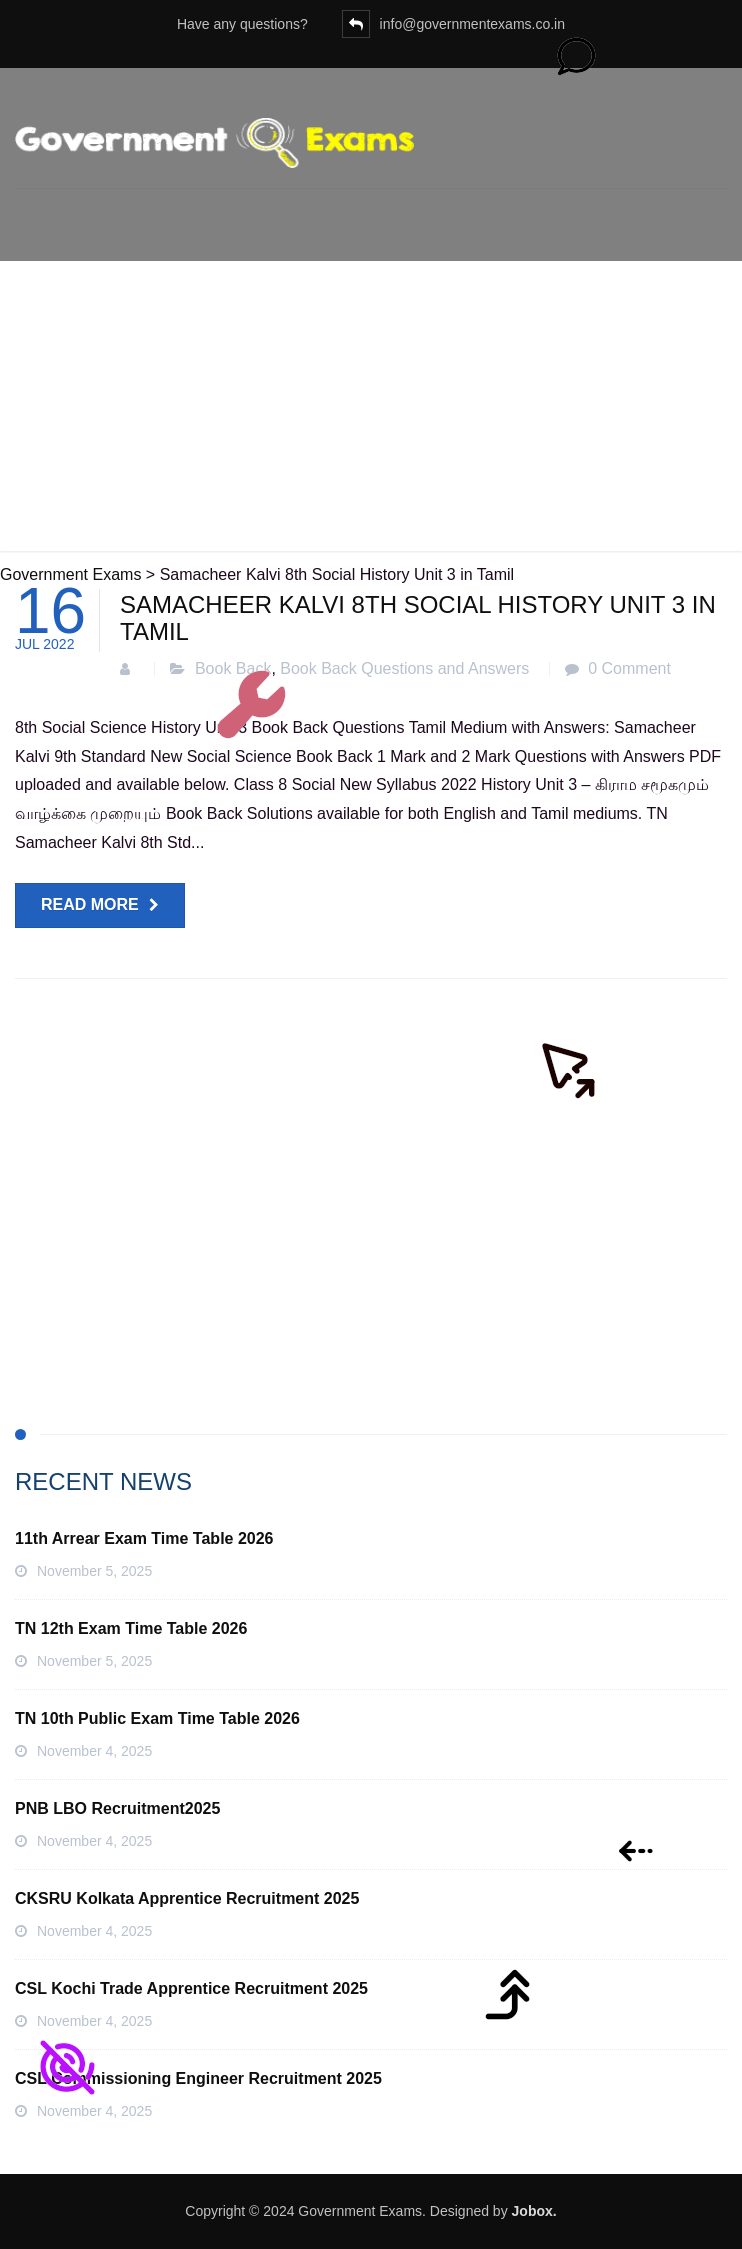  What do you see at coordinates (509, 1996) in the screenshot?
I see `move item to top of list` at bounding box center [509, 1996].